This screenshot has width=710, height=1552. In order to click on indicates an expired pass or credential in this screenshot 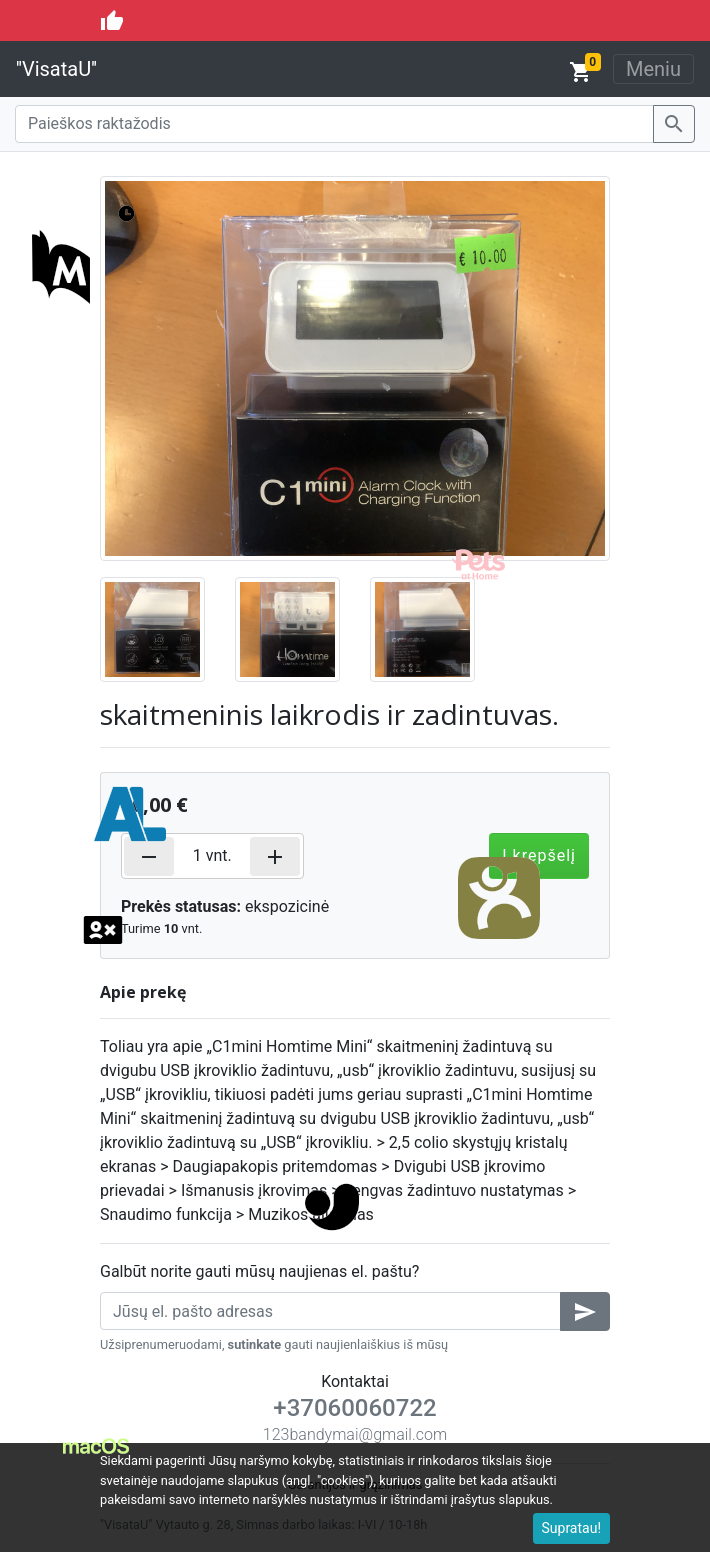, I will do `click(103, 930)`.